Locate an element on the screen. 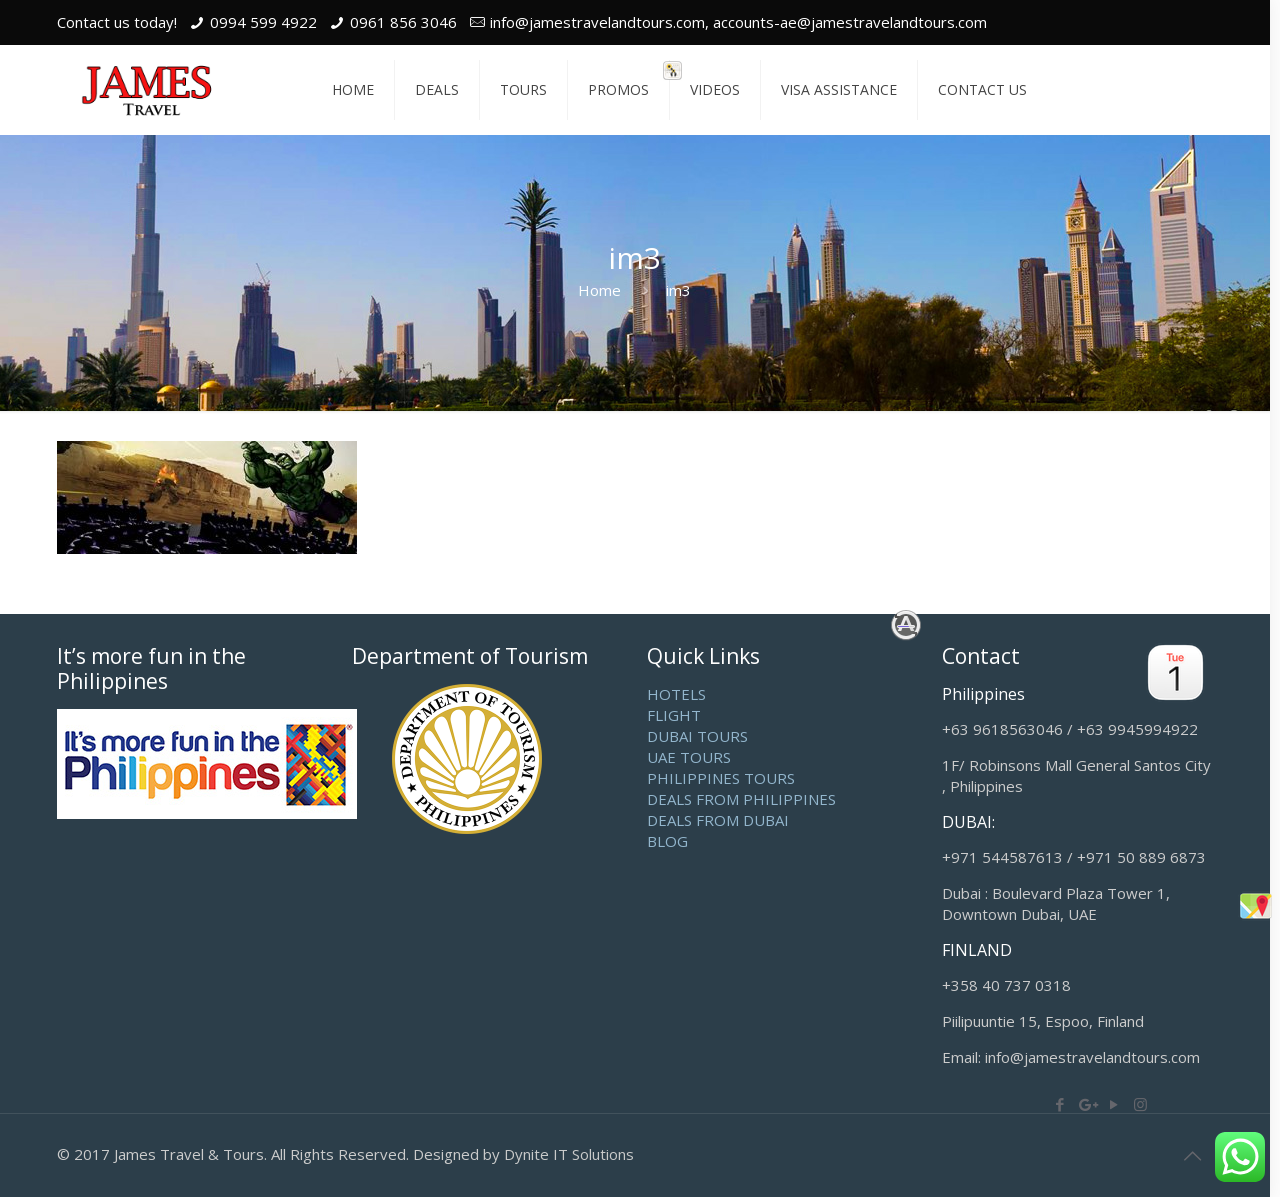 The height and width of the screenshot is (1197, 1280). open the maps application is located at coordinates (1256, 906).